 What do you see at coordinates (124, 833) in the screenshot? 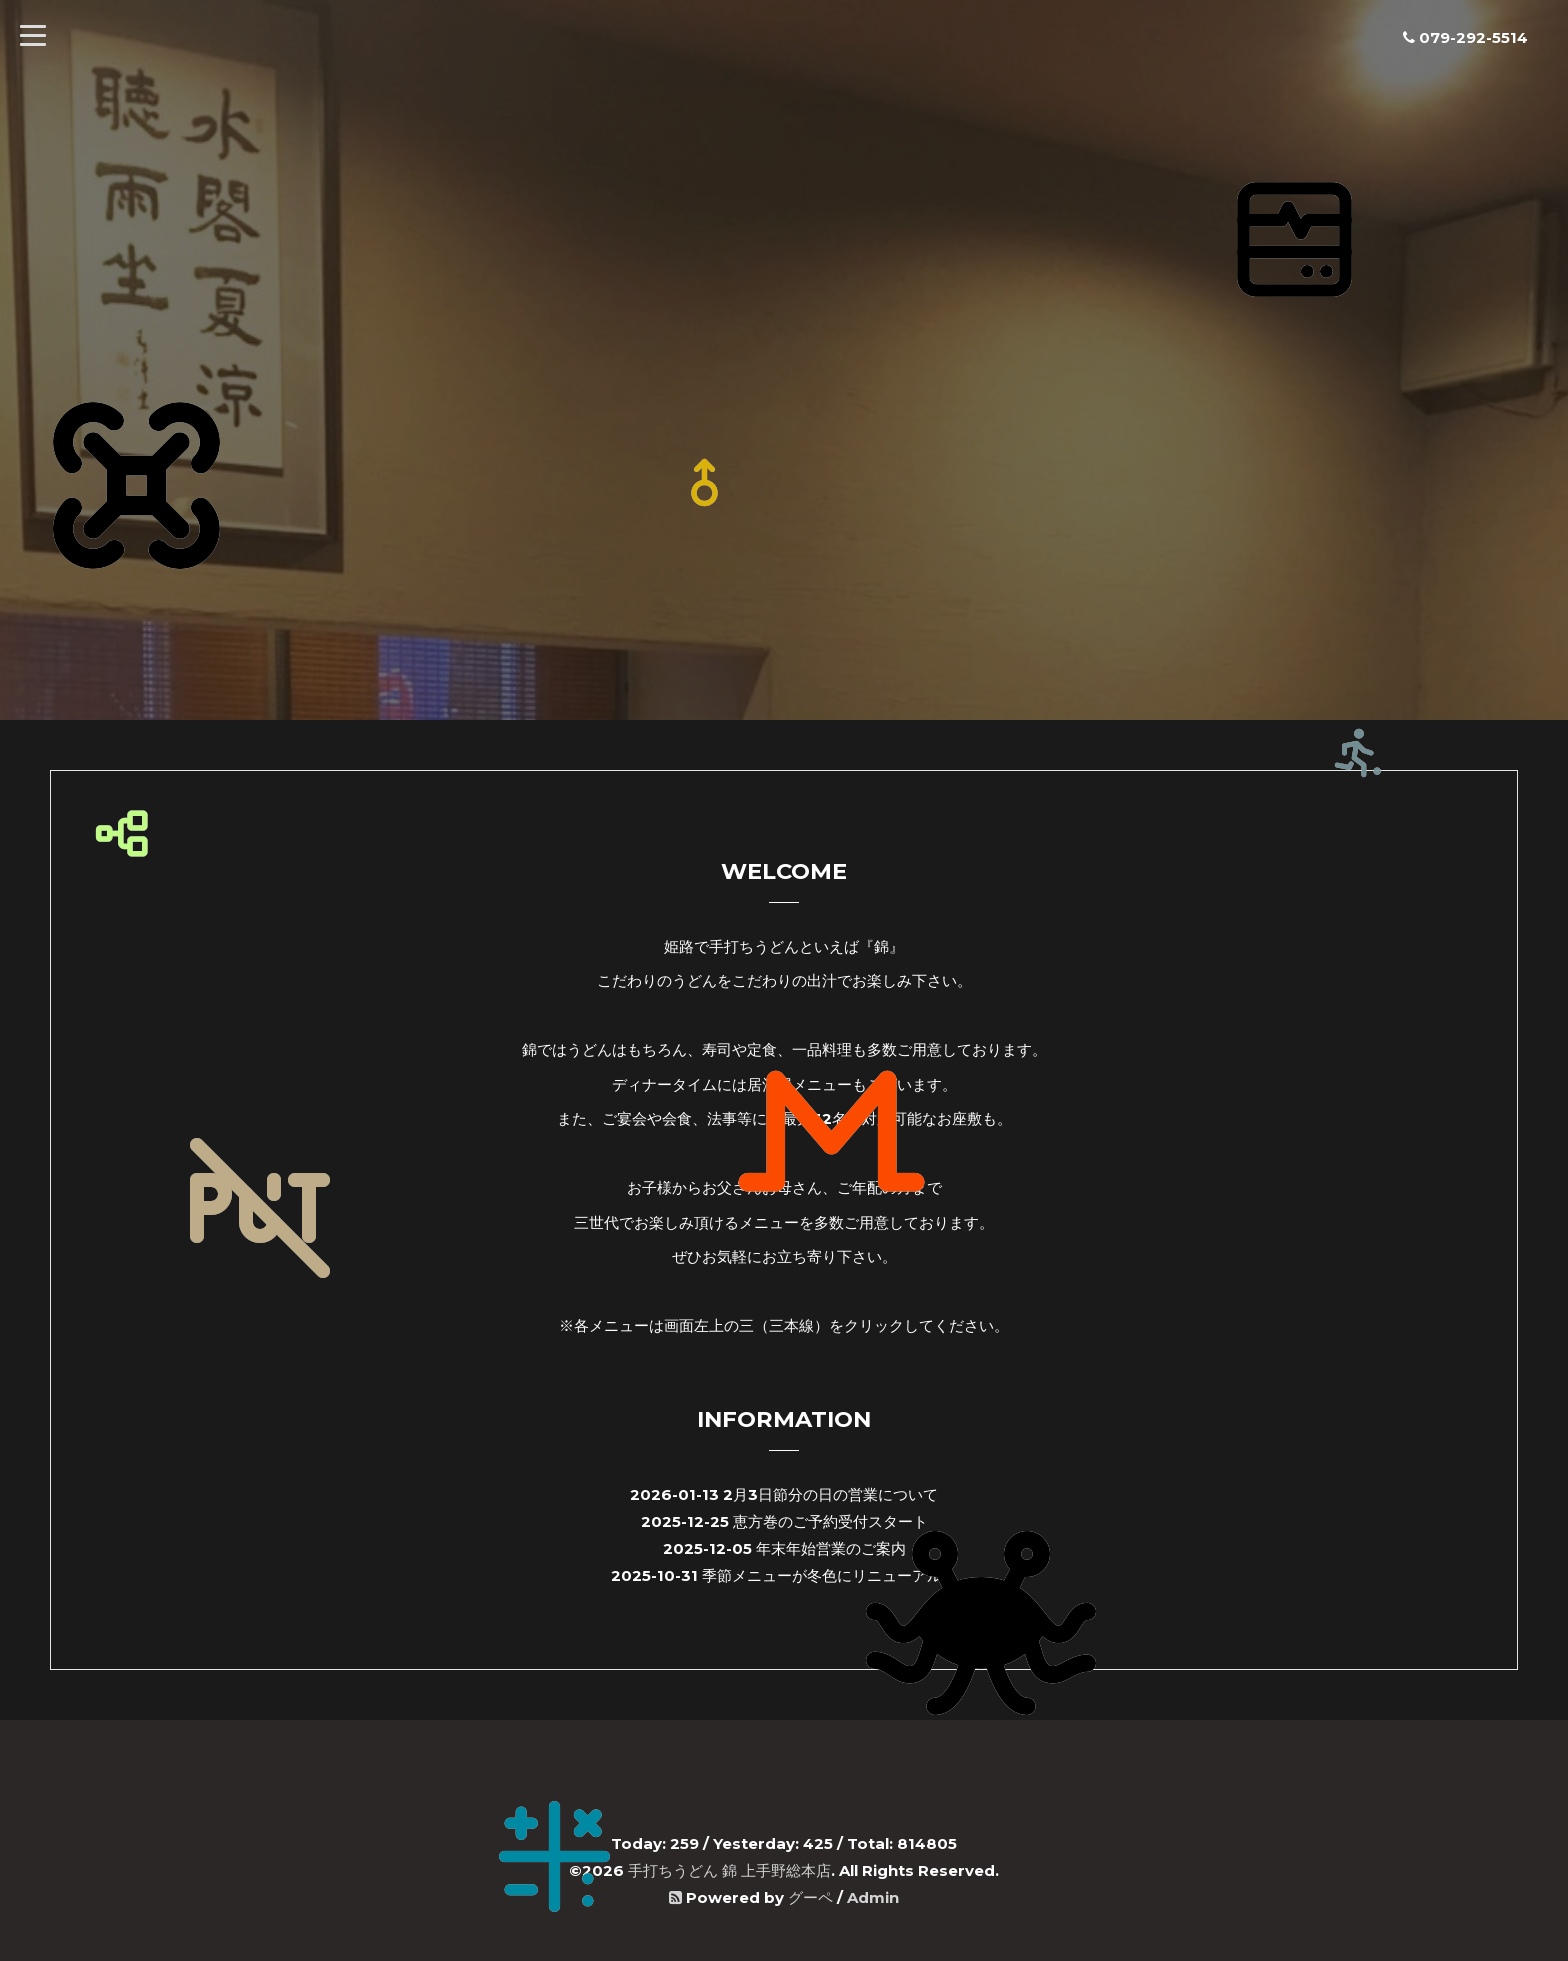
I see `view hierarchical data structure` at bounding box center [124, 833].